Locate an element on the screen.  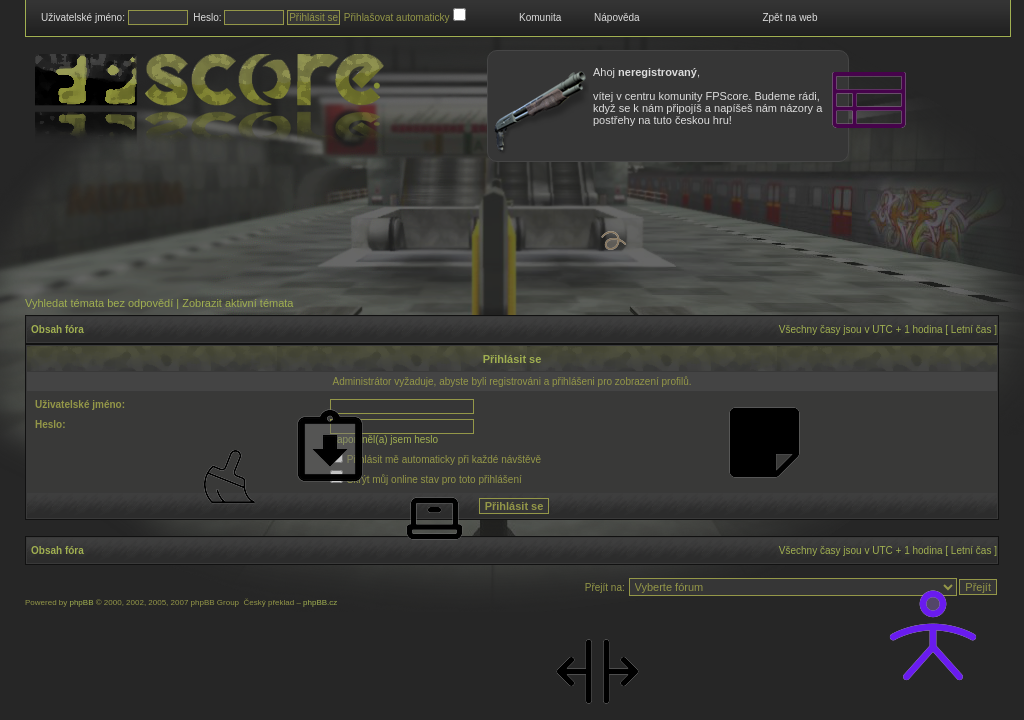
activate freehand drawing or scribble mode is located at coordinates (612, 240).